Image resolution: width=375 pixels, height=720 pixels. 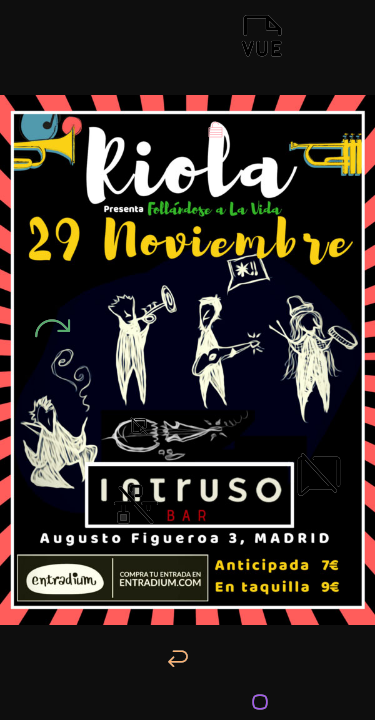 I want to click on vue.js component or project file, so click(x=262, y=37).